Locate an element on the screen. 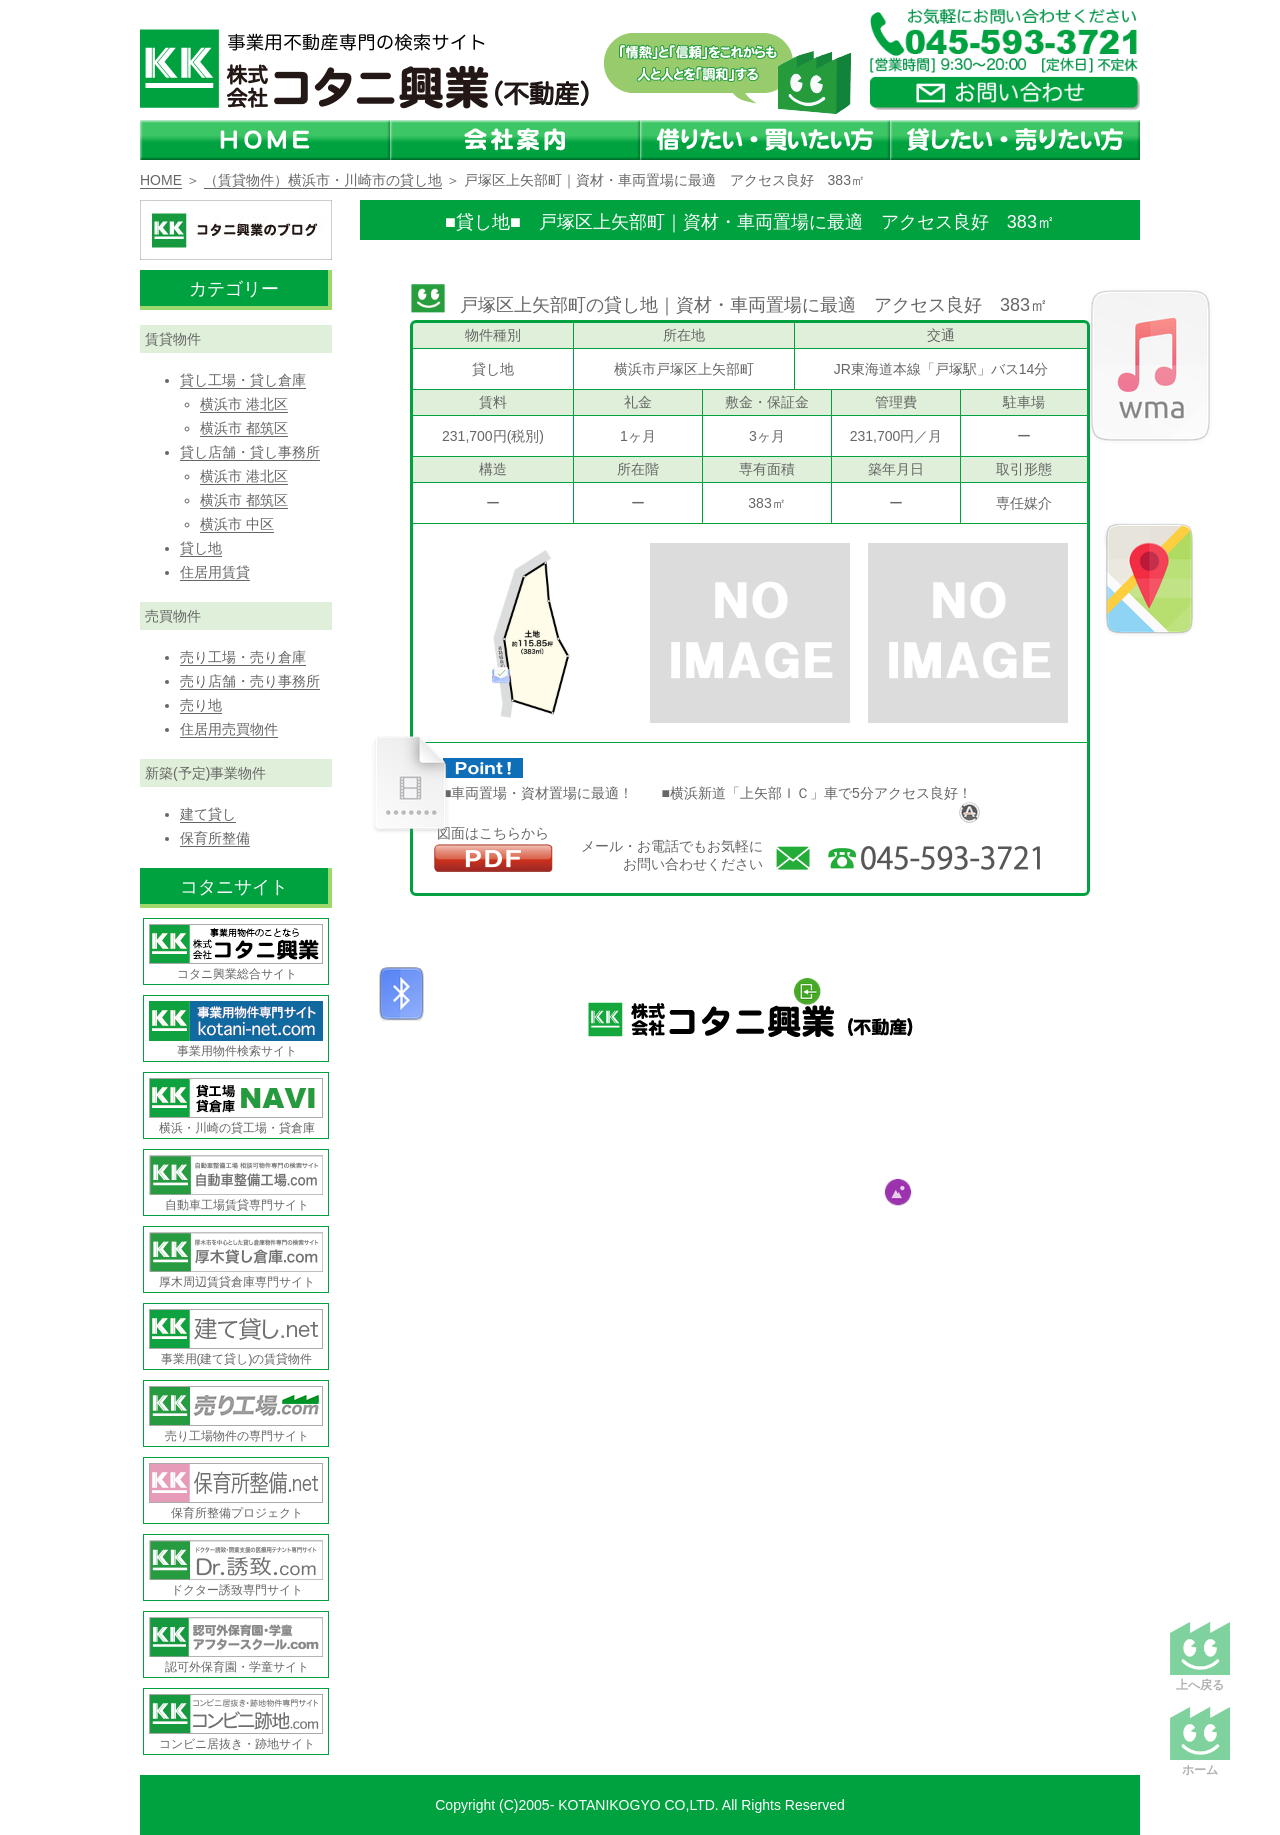  log out of your account is located at coordinates (807, 991).